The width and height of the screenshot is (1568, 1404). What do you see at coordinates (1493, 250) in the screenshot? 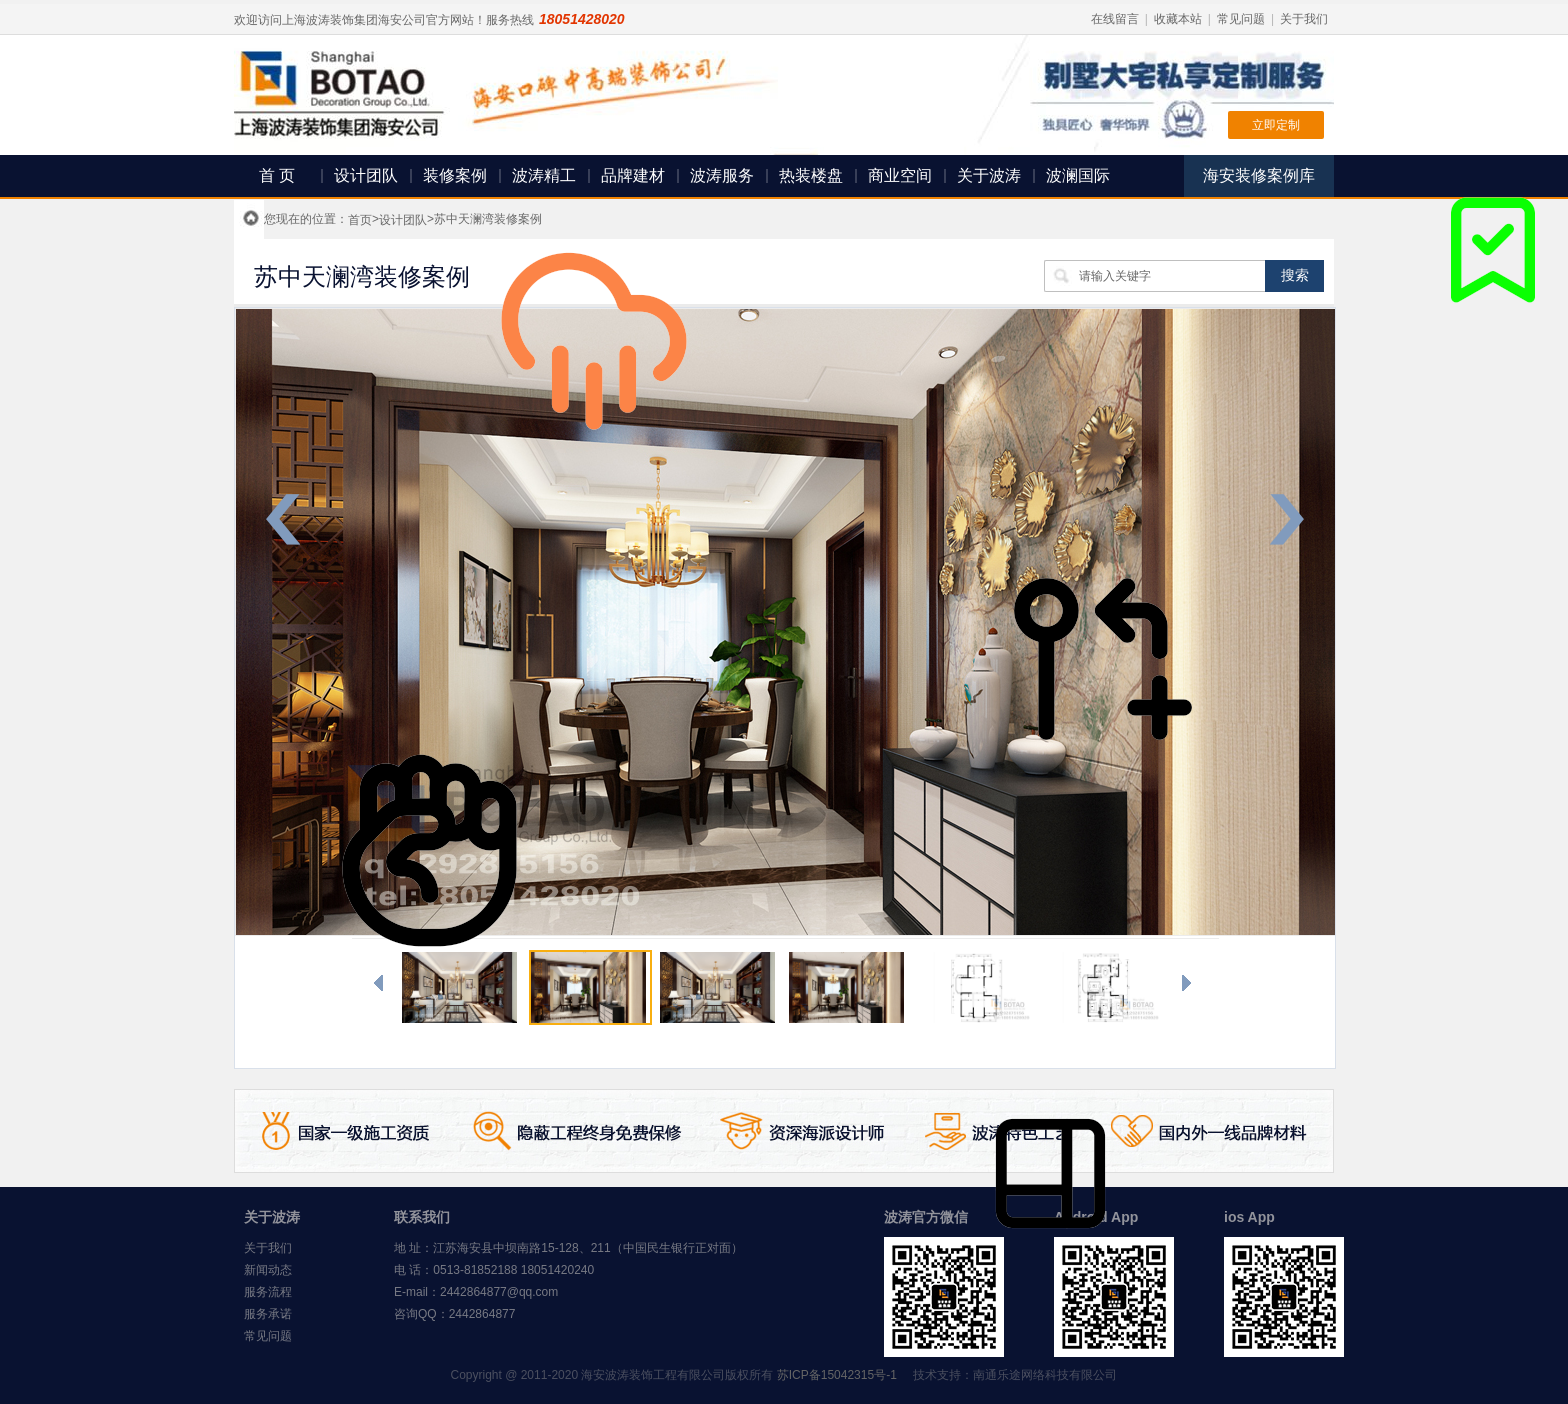
I see `item successfully bookmarked` at bounding box center [1493, 250].